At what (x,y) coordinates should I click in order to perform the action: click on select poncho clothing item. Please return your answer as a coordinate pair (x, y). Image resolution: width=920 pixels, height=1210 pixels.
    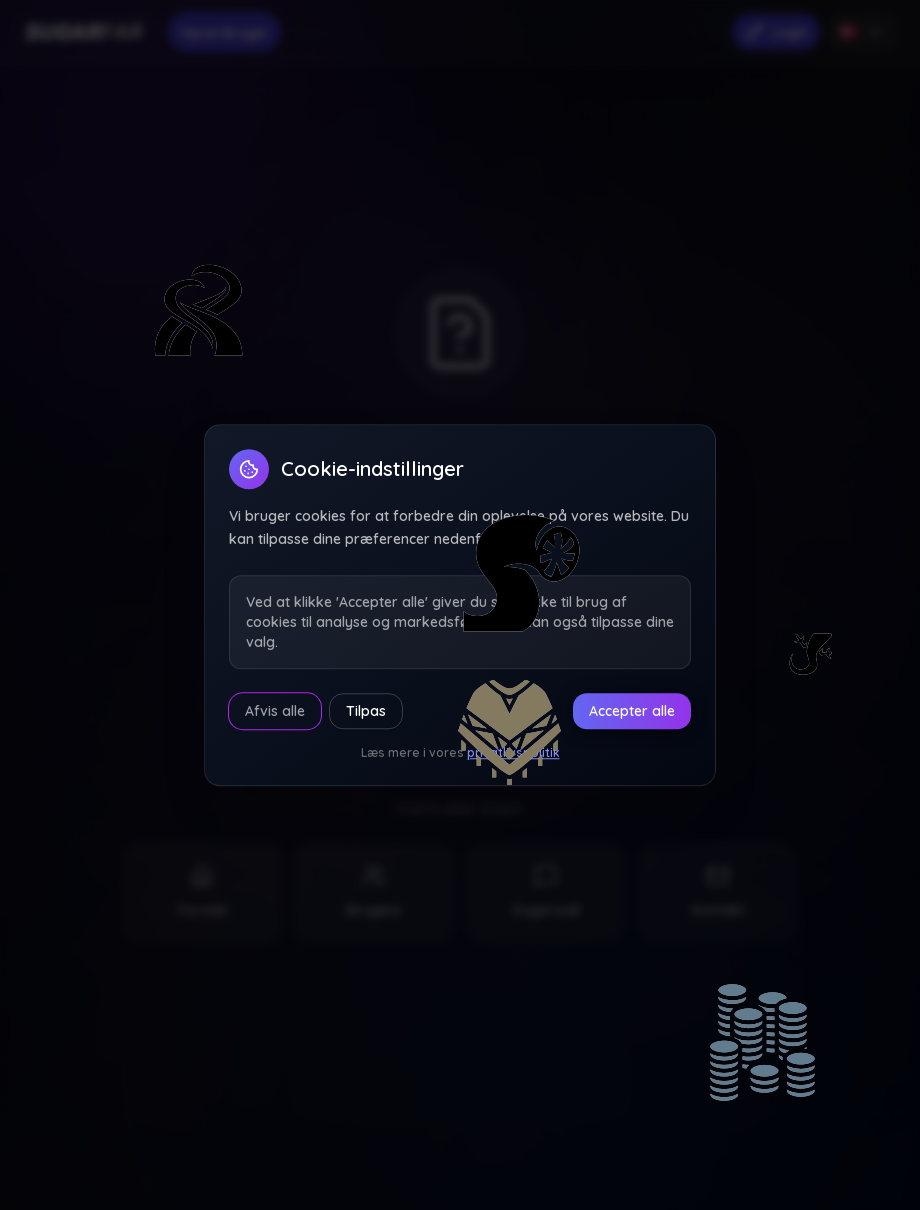
    Looking at the image, I should click on (509, 732).